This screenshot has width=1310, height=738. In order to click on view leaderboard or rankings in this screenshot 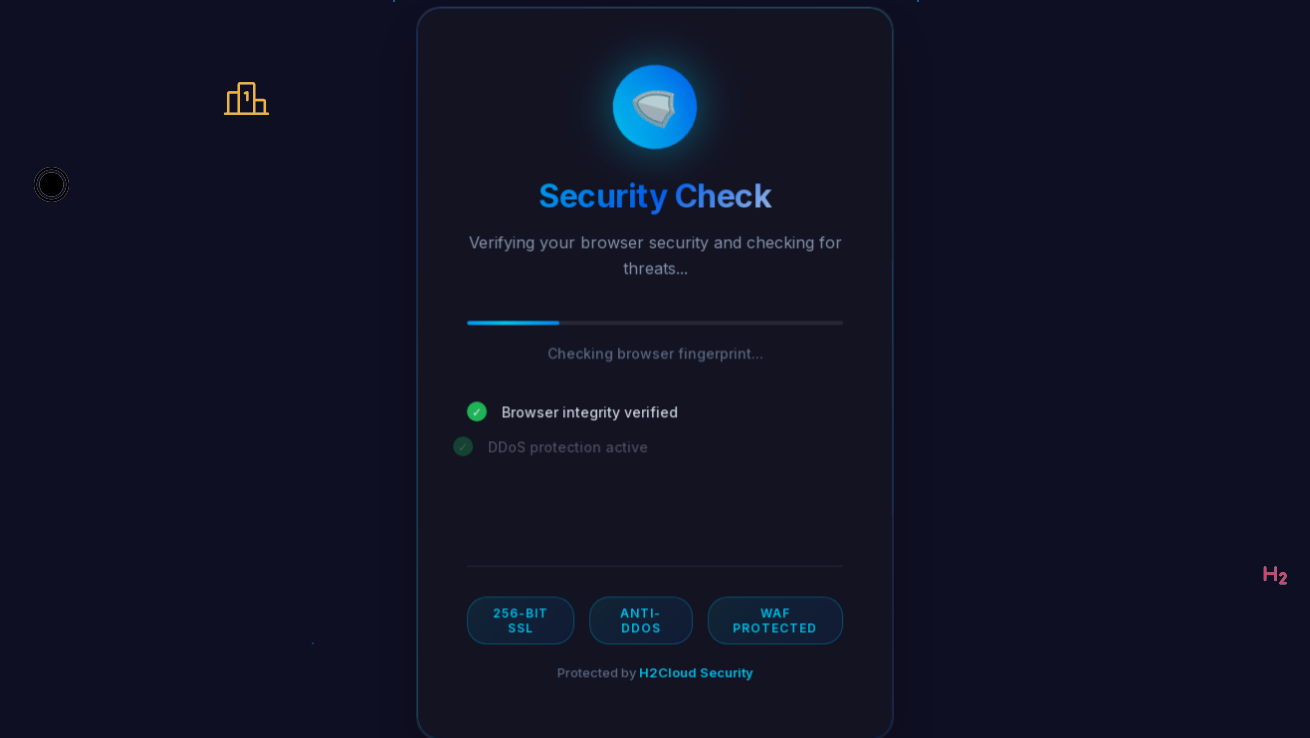, I will do `click(246, 98)`.